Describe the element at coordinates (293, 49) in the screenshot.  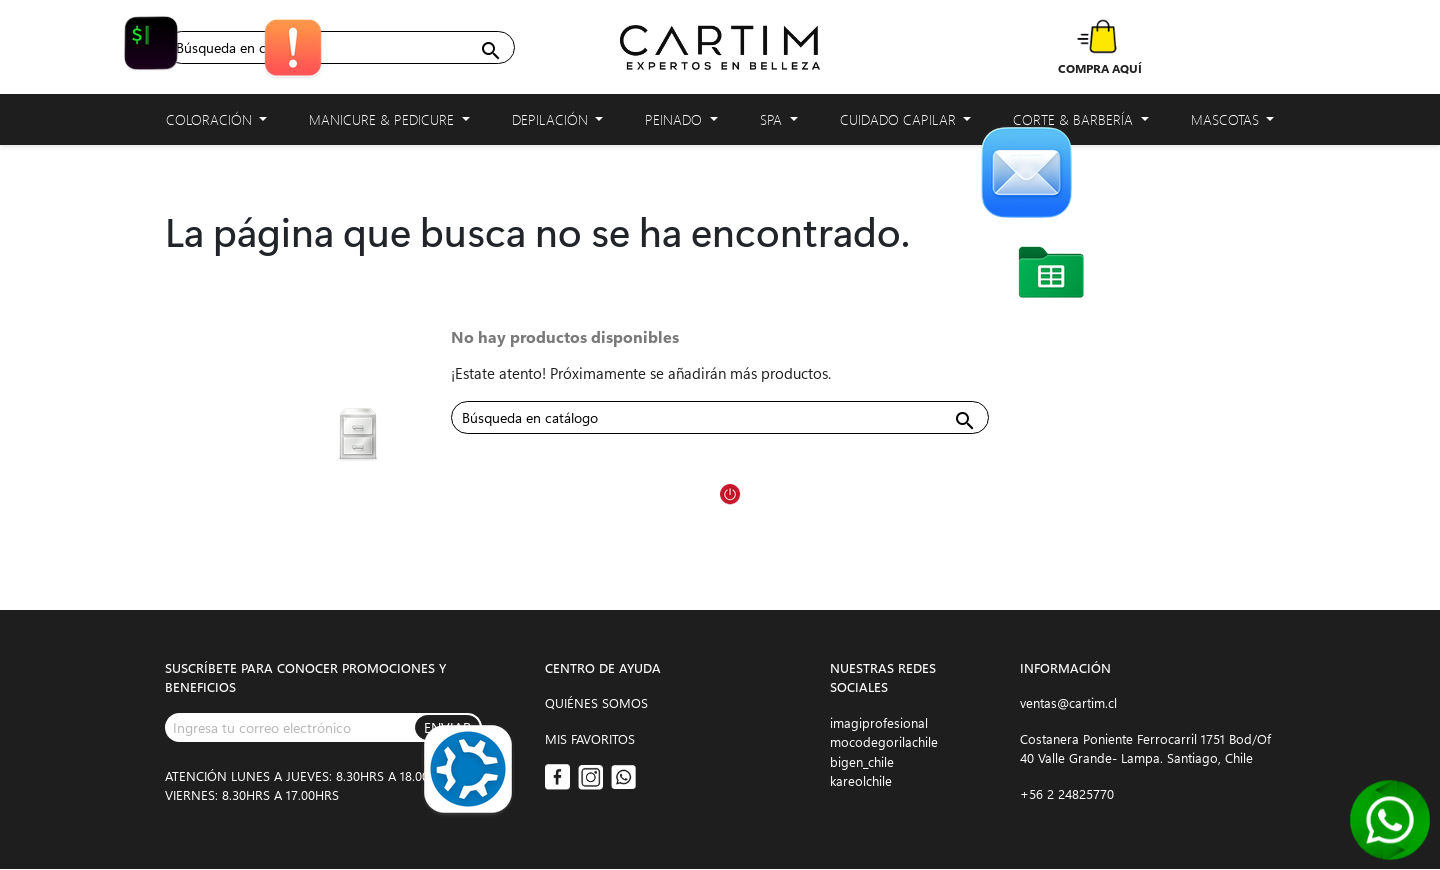
I see `indicates an error has occurred` at that location.